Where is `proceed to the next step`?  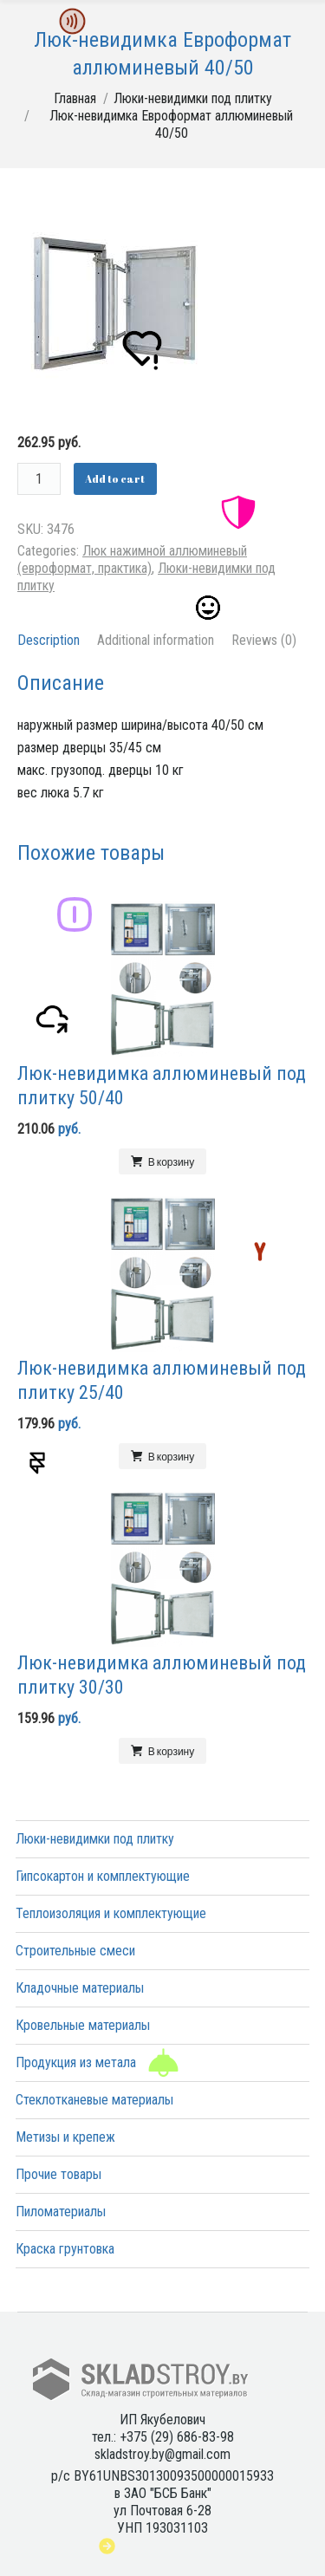 proceed to the next step is located at coordinates (107, 2546).